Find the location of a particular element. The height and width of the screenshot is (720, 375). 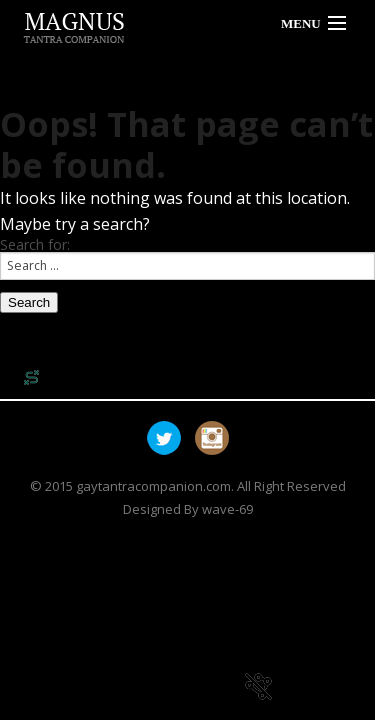

disable polygon drawing tool is located at coordinates (258, 686).